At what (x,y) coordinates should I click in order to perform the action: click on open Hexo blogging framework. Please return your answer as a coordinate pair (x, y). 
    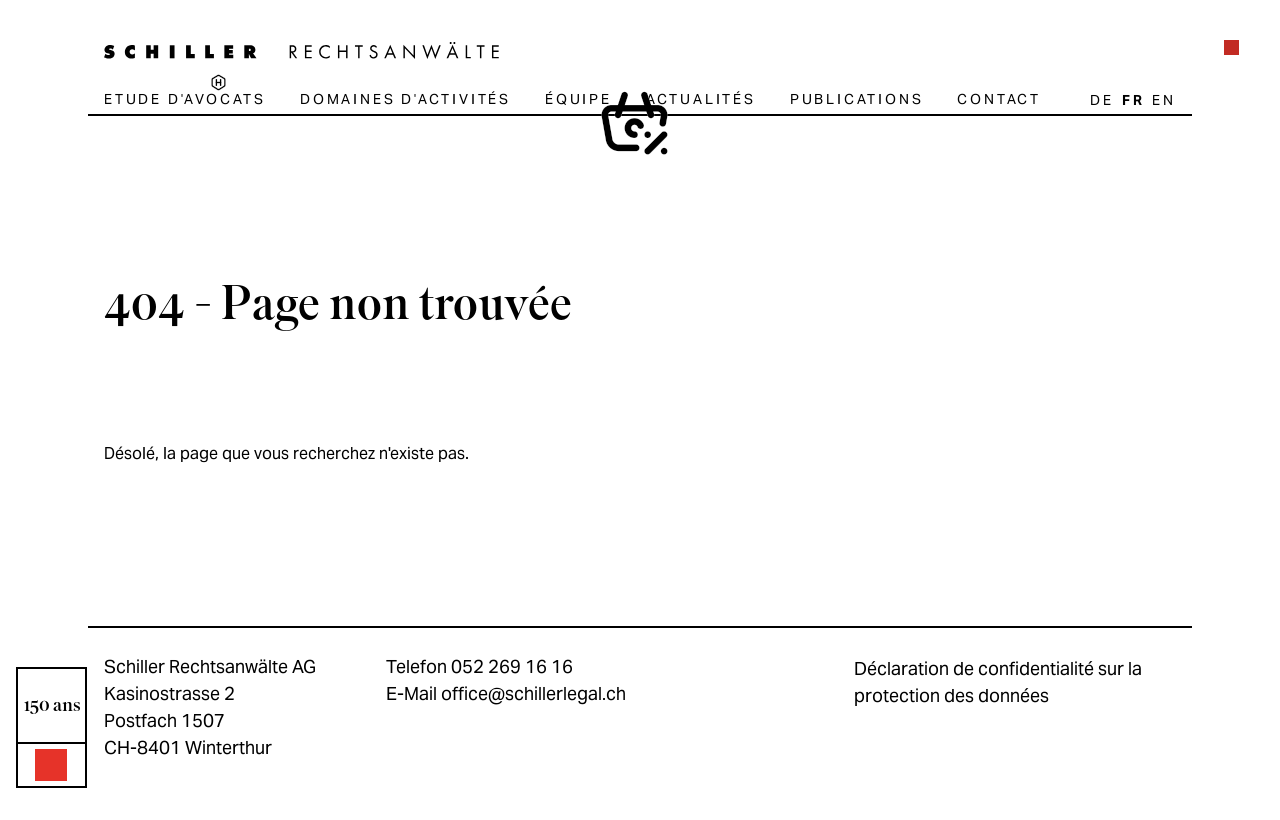
    Looking at the image, I should click on (218, 82).